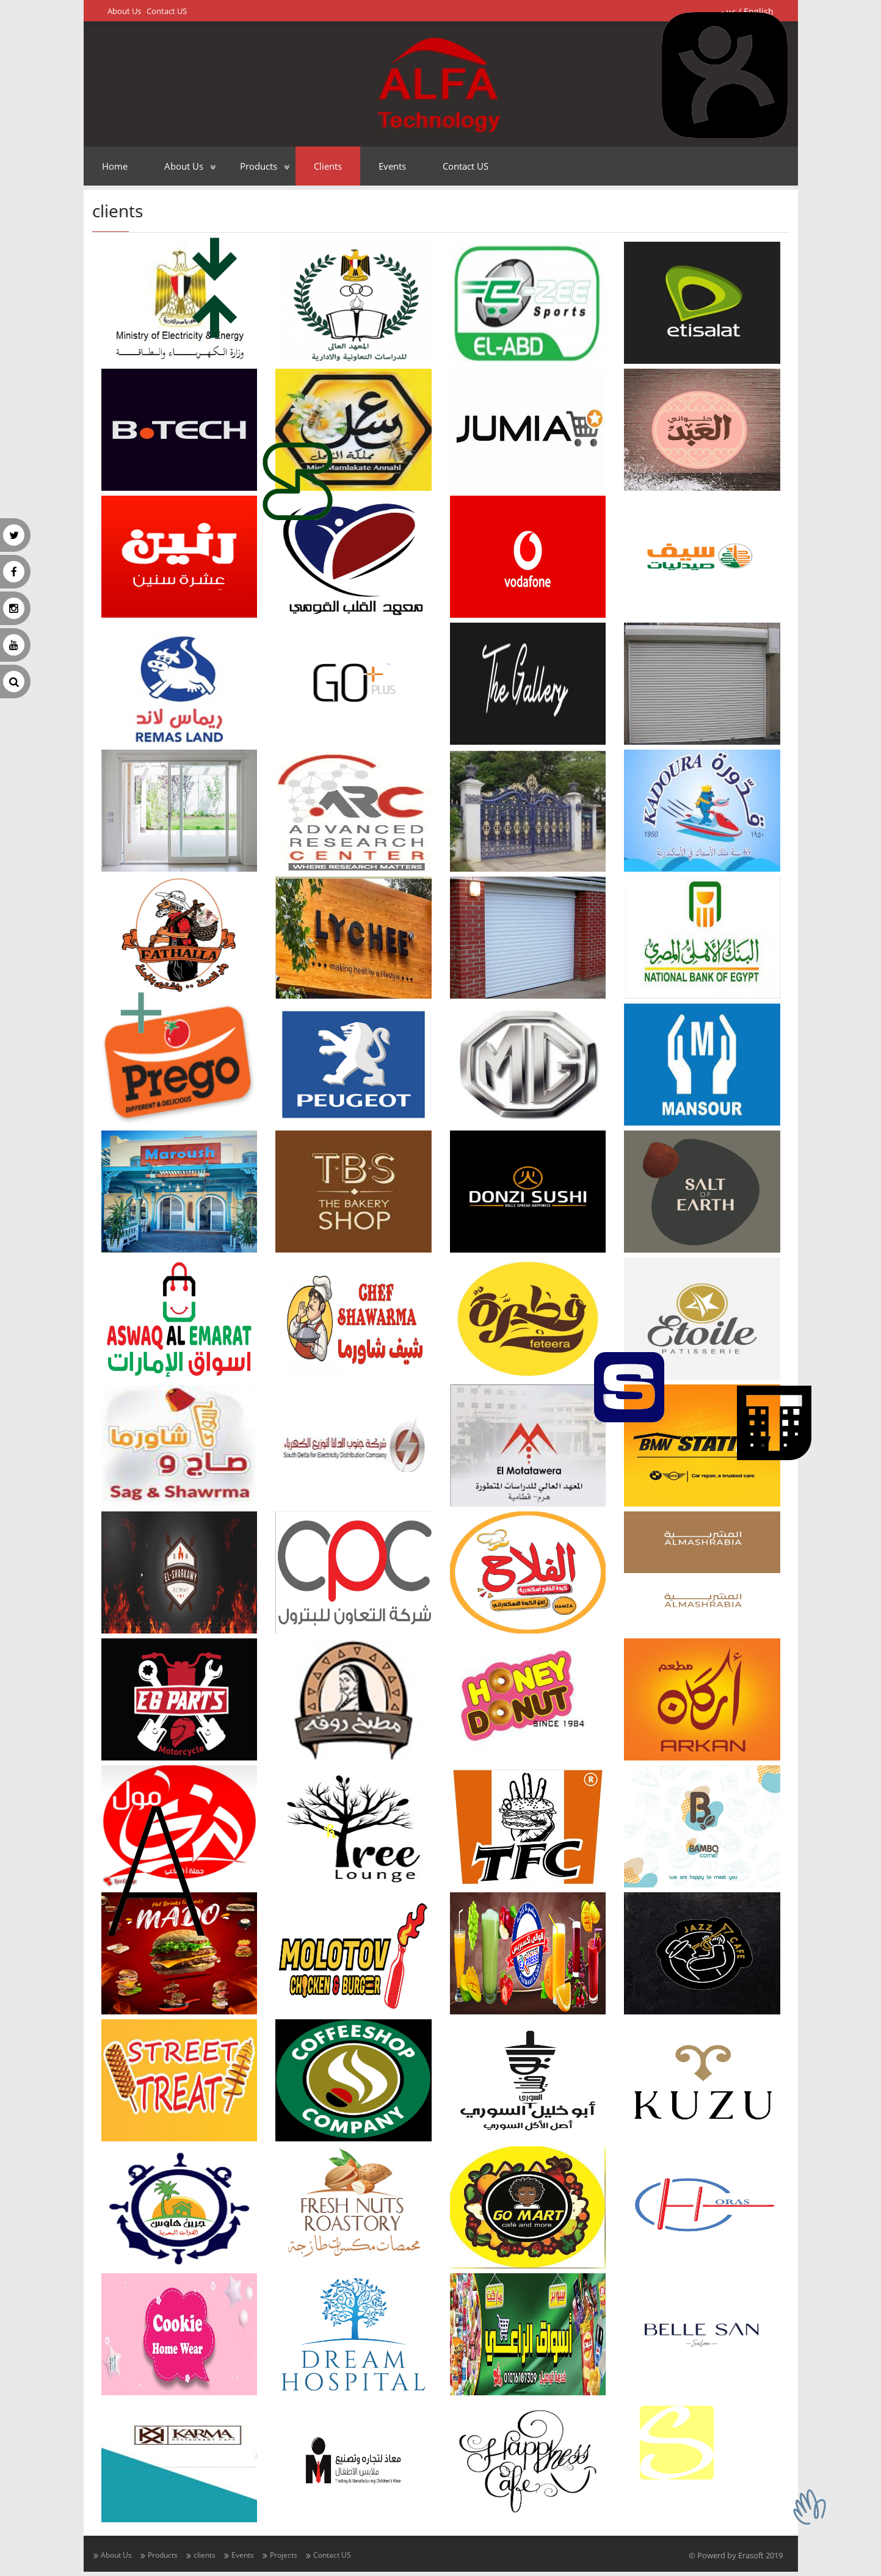 This screenshot has height=2576, width=881. I want to click on open the Hey email app, so click(810, 2507).